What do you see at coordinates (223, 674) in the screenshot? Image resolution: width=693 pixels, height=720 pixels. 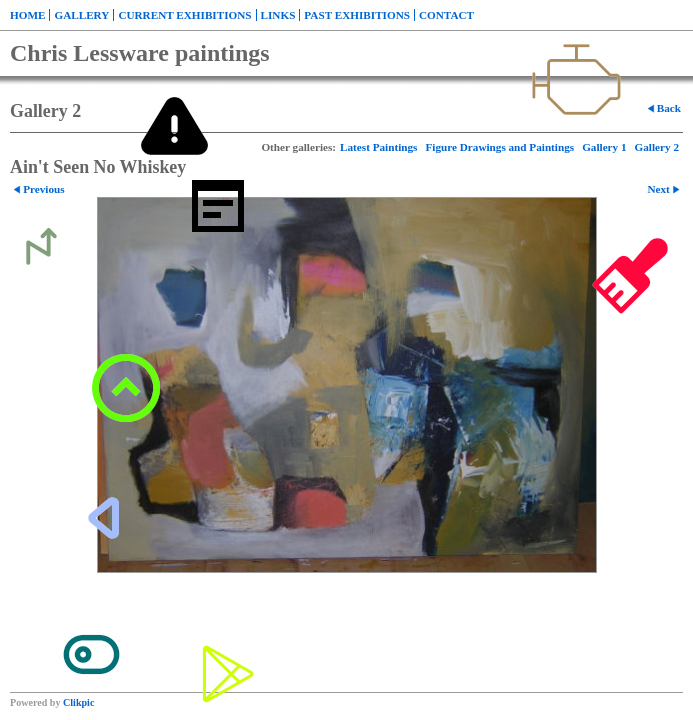 I see `open google play store` at bounding box center [223, 674].